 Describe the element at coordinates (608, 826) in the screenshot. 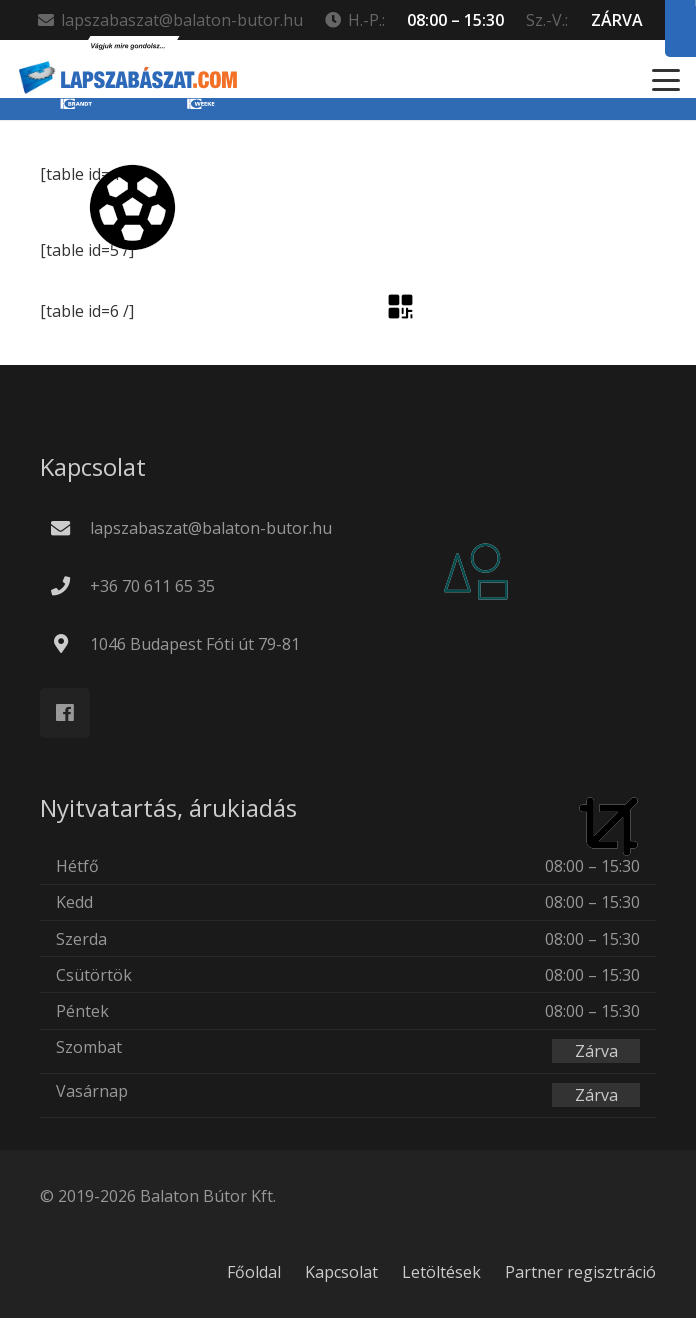

I see `crop an image` at that location.